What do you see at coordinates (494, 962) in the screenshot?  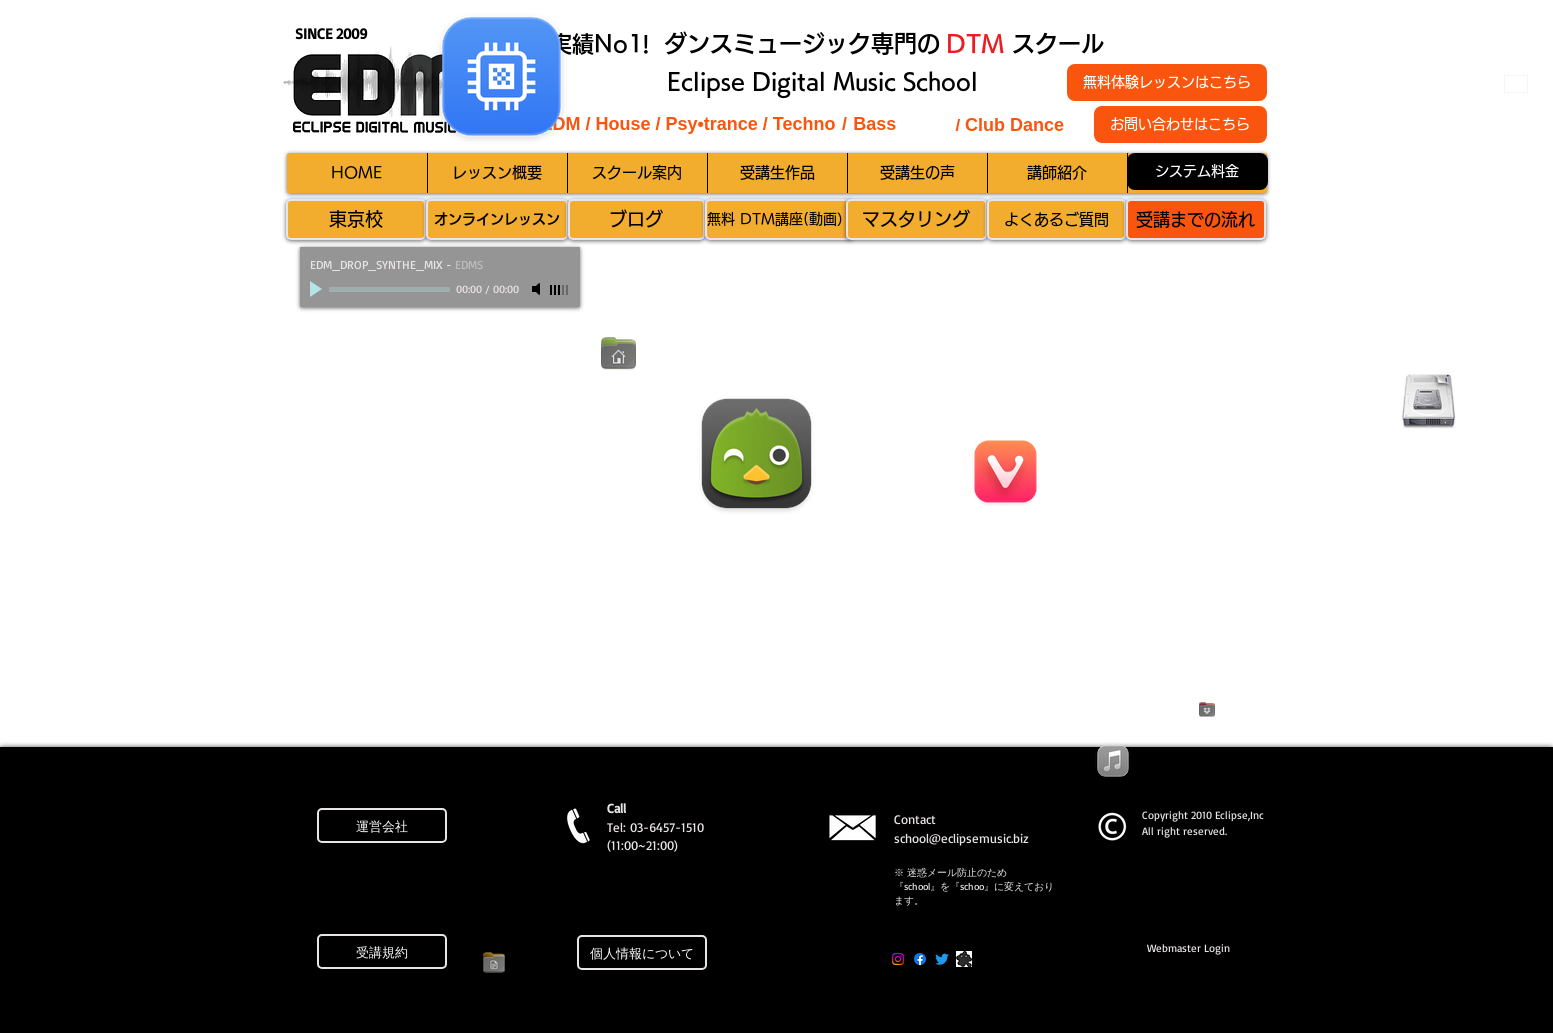 I see `open your documents folder` at bounding box center [494, 962].